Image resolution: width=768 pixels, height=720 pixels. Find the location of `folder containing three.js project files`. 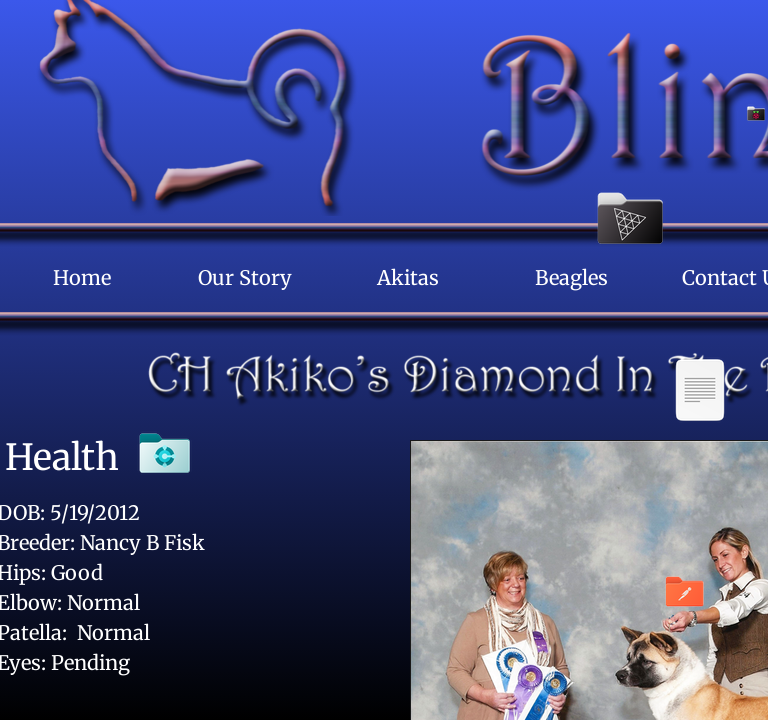

folder containing three.js project files is located at coordinates (630, 220).